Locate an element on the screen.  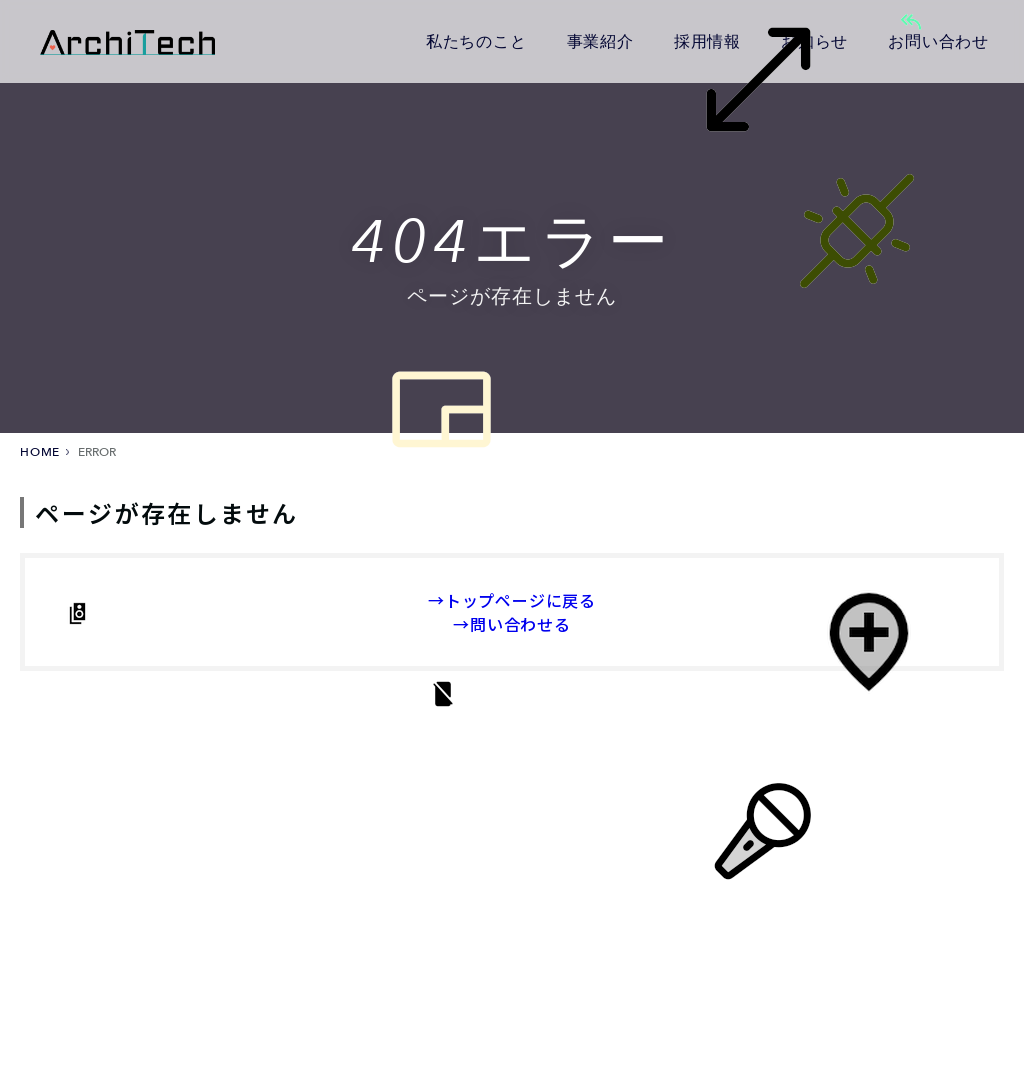
add a new location pin to the map is located at coordinates (869, 642).